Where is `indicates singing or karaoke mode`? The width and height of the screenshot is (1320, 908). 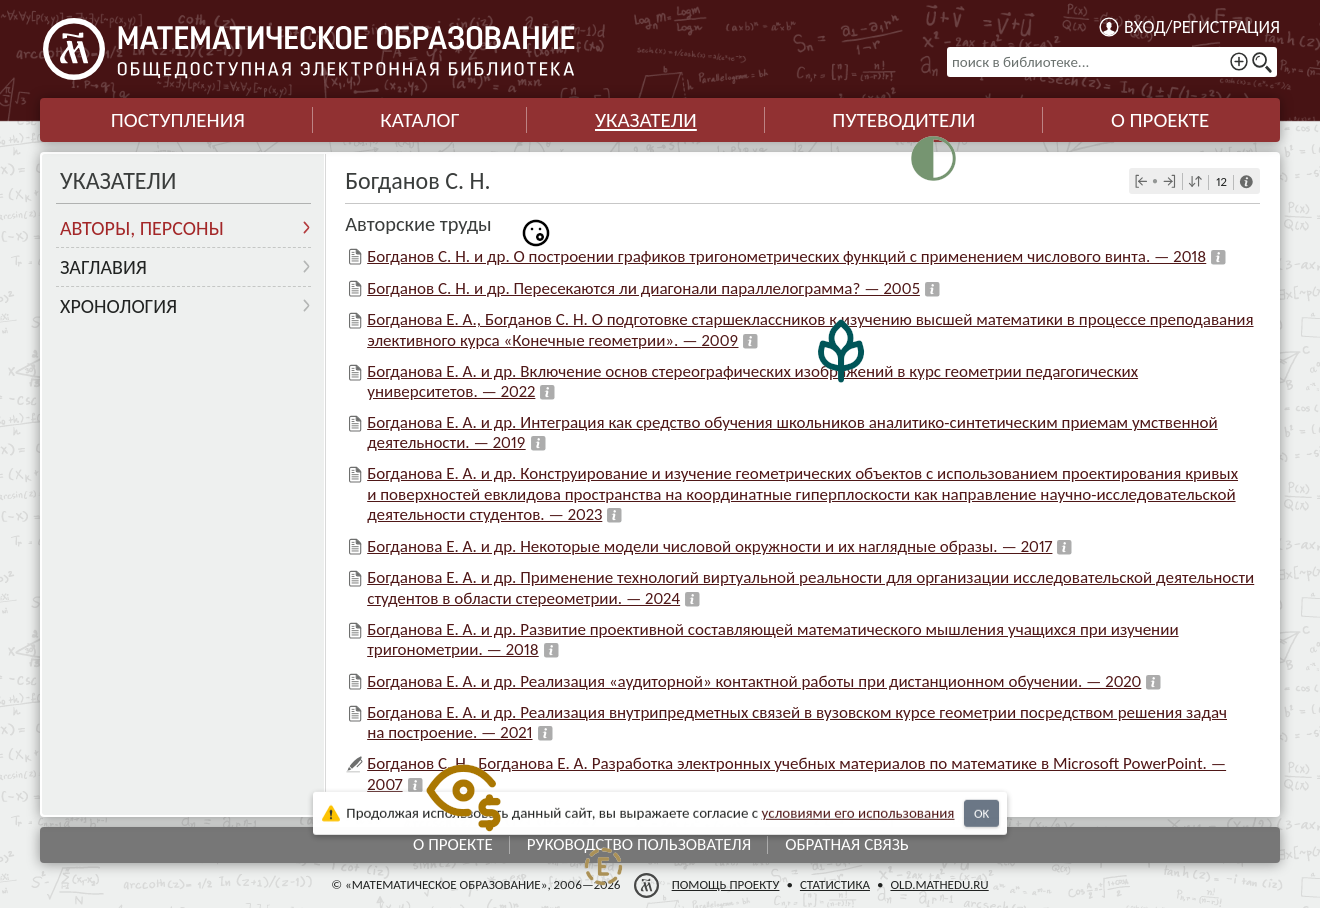 indicates singing or karaoke mode is located at coordinates (536, 233).